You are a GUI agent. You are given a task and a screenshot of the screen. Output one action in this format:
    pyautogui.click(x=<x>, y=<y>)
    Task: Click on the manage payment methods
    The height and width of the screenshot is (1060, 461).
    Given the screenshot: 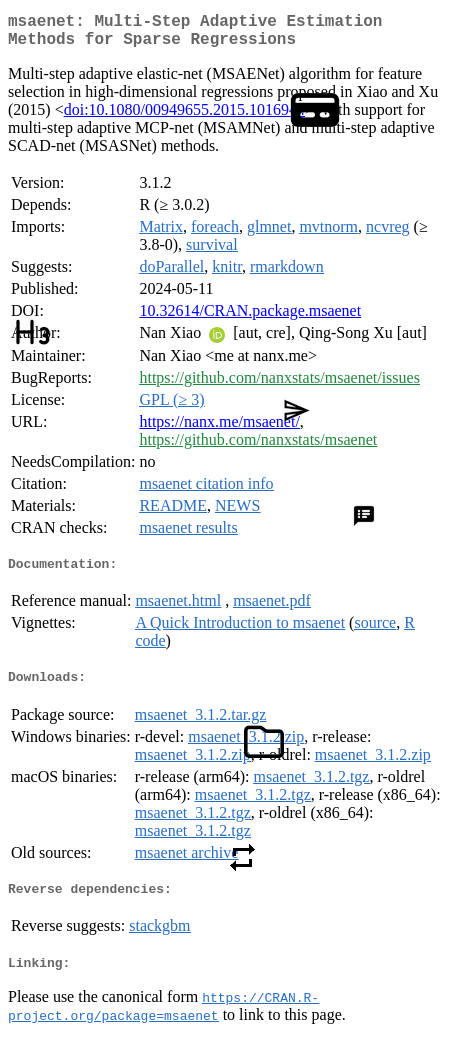 What is the action you would take?
    pyautogui.click(x=315, y=110)
    